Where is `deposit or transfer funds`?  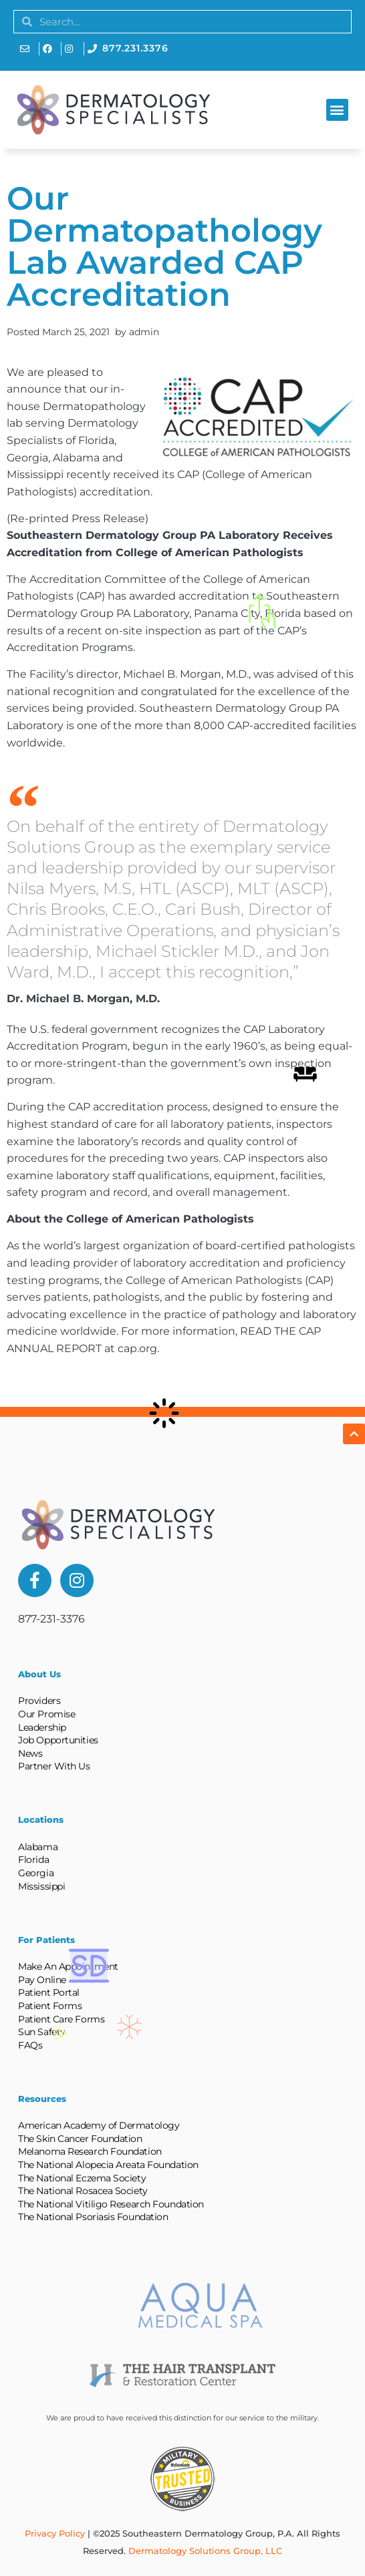 deposit or transfer funds is located at coordinates (260, 611).